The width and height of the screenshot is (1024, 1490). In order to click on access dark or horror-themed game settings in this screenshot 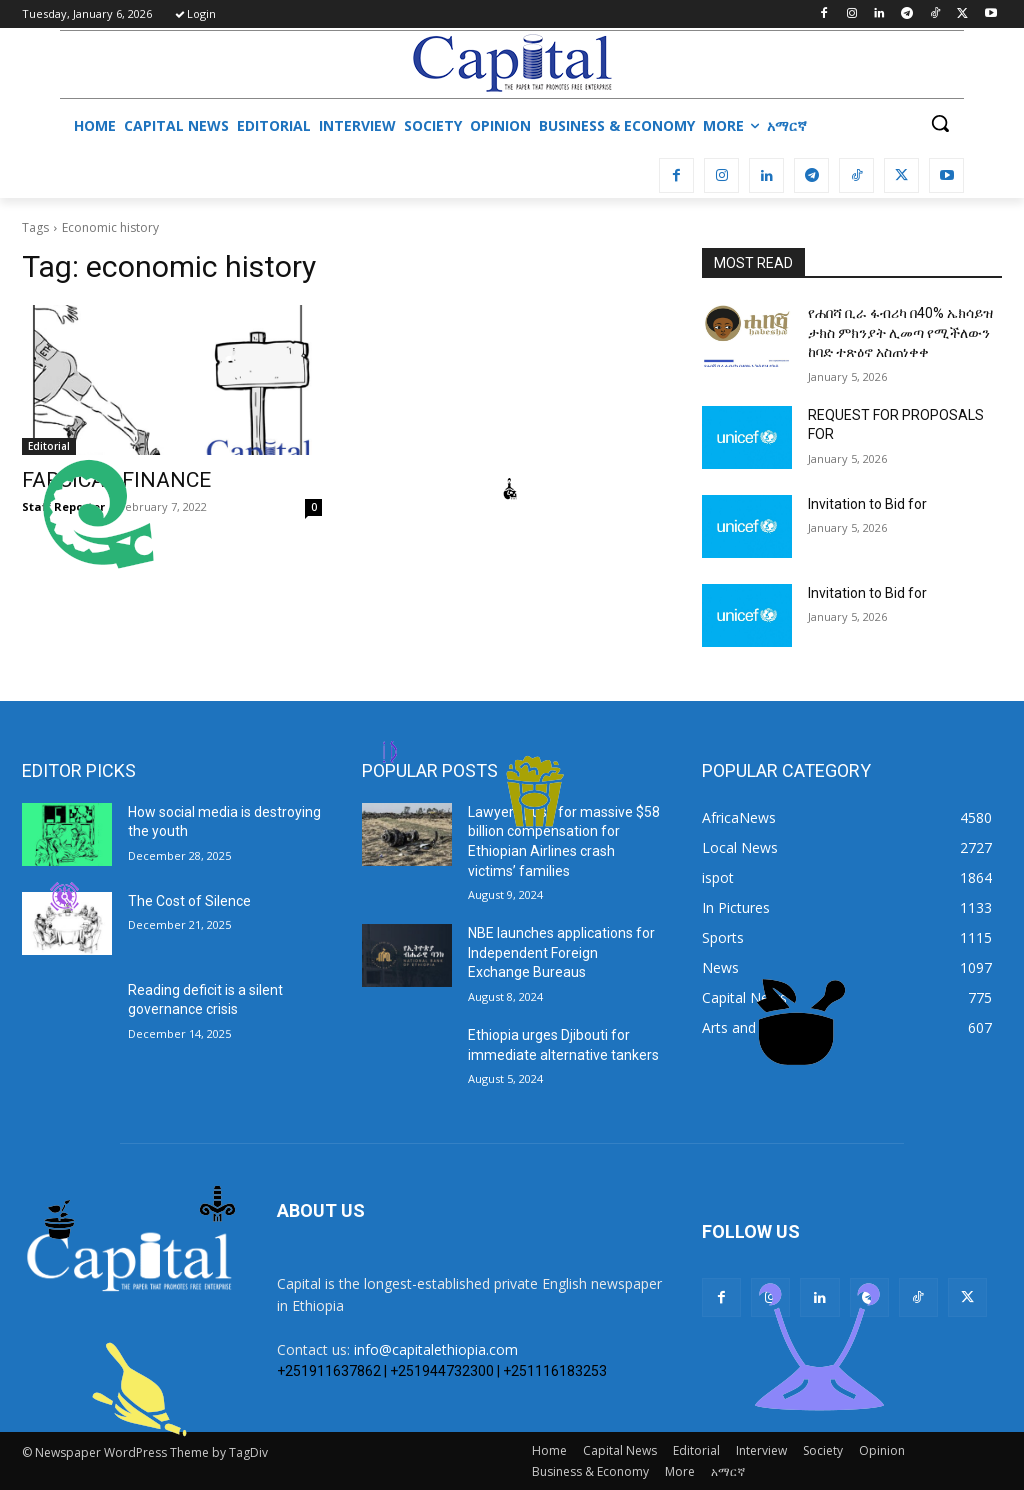, I will do `click(509, 488)`.